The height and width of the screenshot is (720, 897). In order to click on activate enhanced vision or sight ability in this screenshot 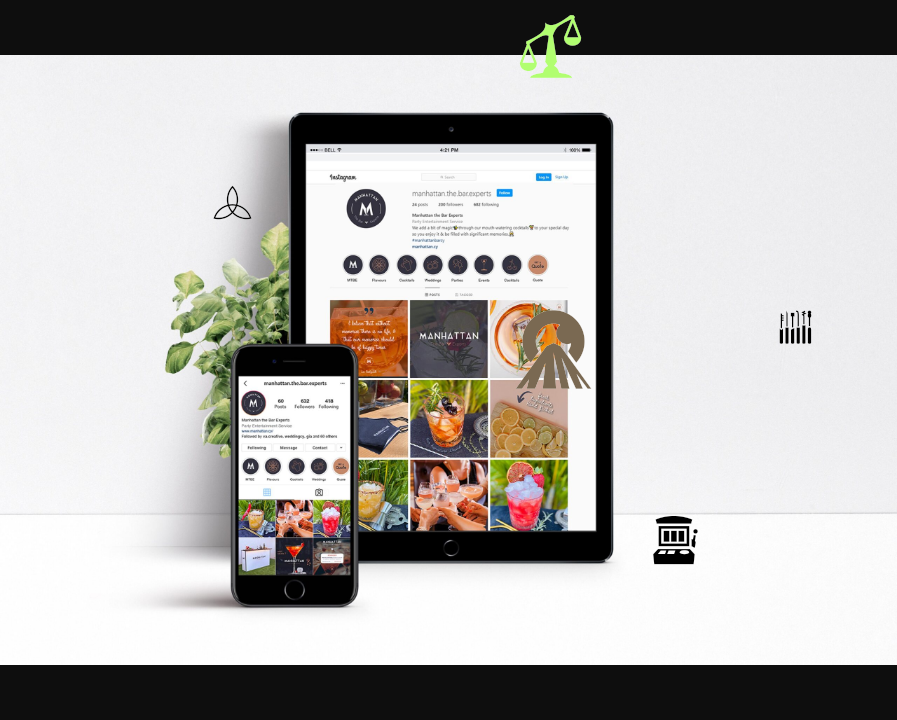, I will do `click(553, 349)`.